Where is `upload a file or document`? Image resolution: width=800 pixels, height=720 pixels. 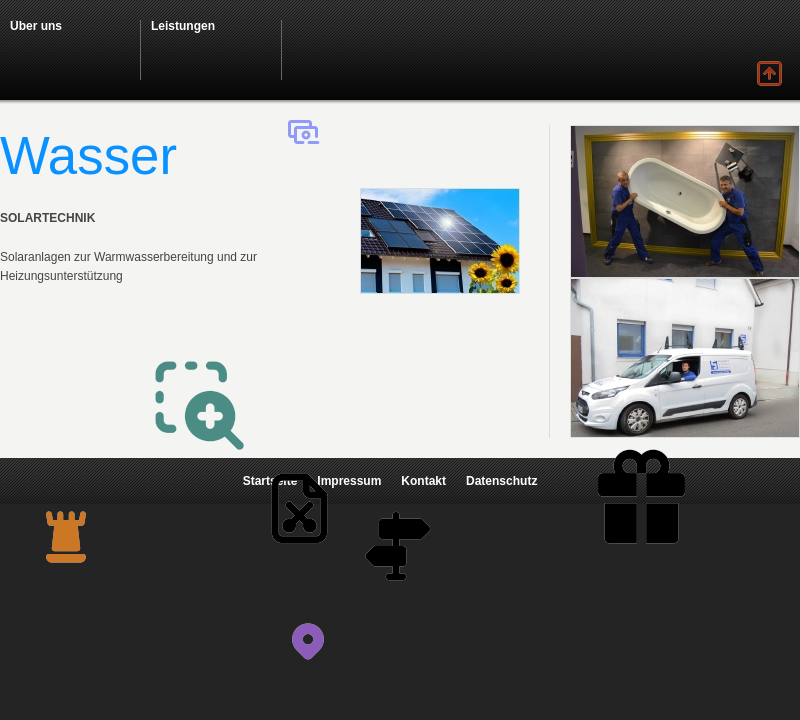
upload a file or document is located at coordinates (769, 73).